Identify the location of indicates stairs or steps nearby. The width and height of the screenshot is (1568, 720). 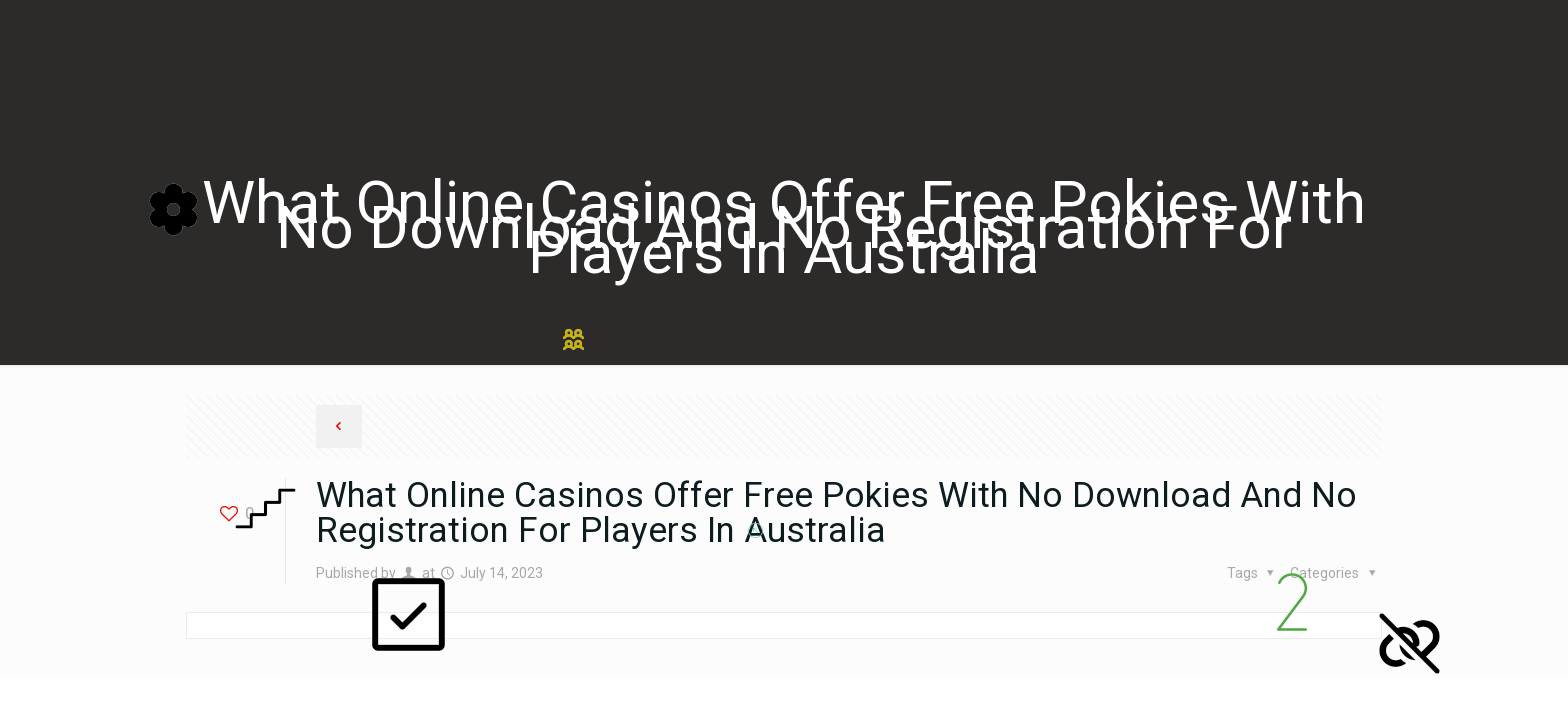
(265, 508).